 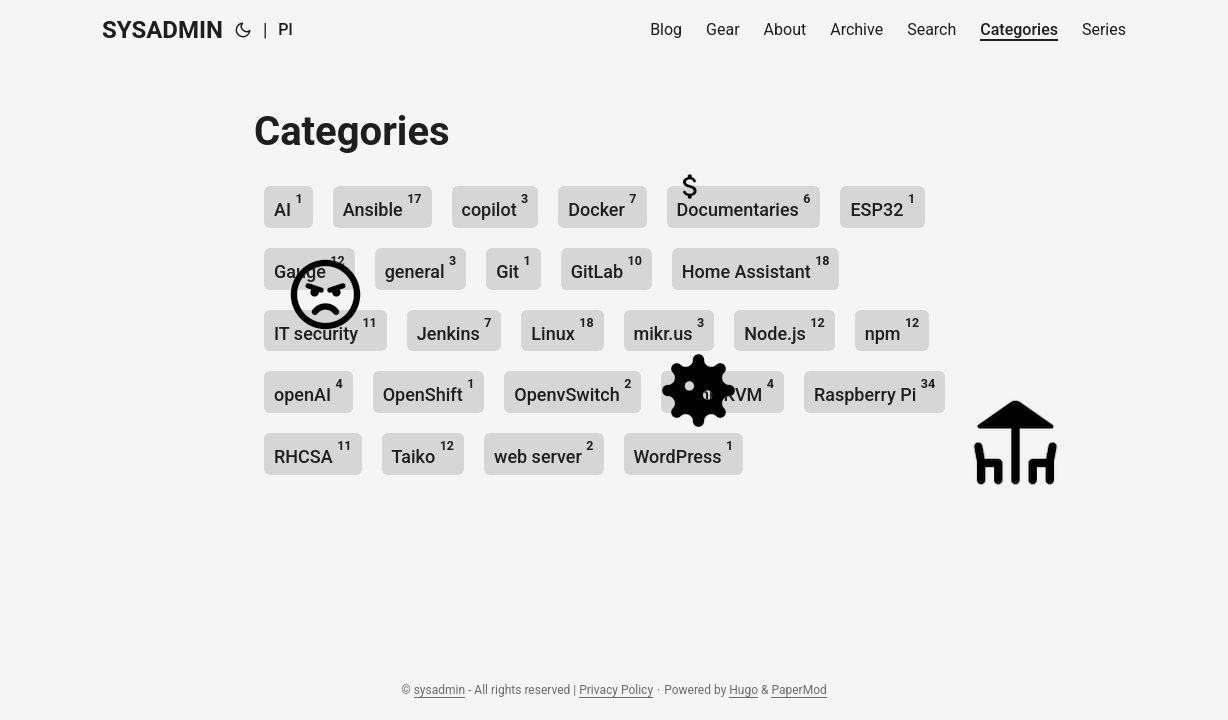 What do you see at coordinates (698, 390) in the screenshot?
I see `indicates a virus or malware threat detected` at bounding box center [698, 390].